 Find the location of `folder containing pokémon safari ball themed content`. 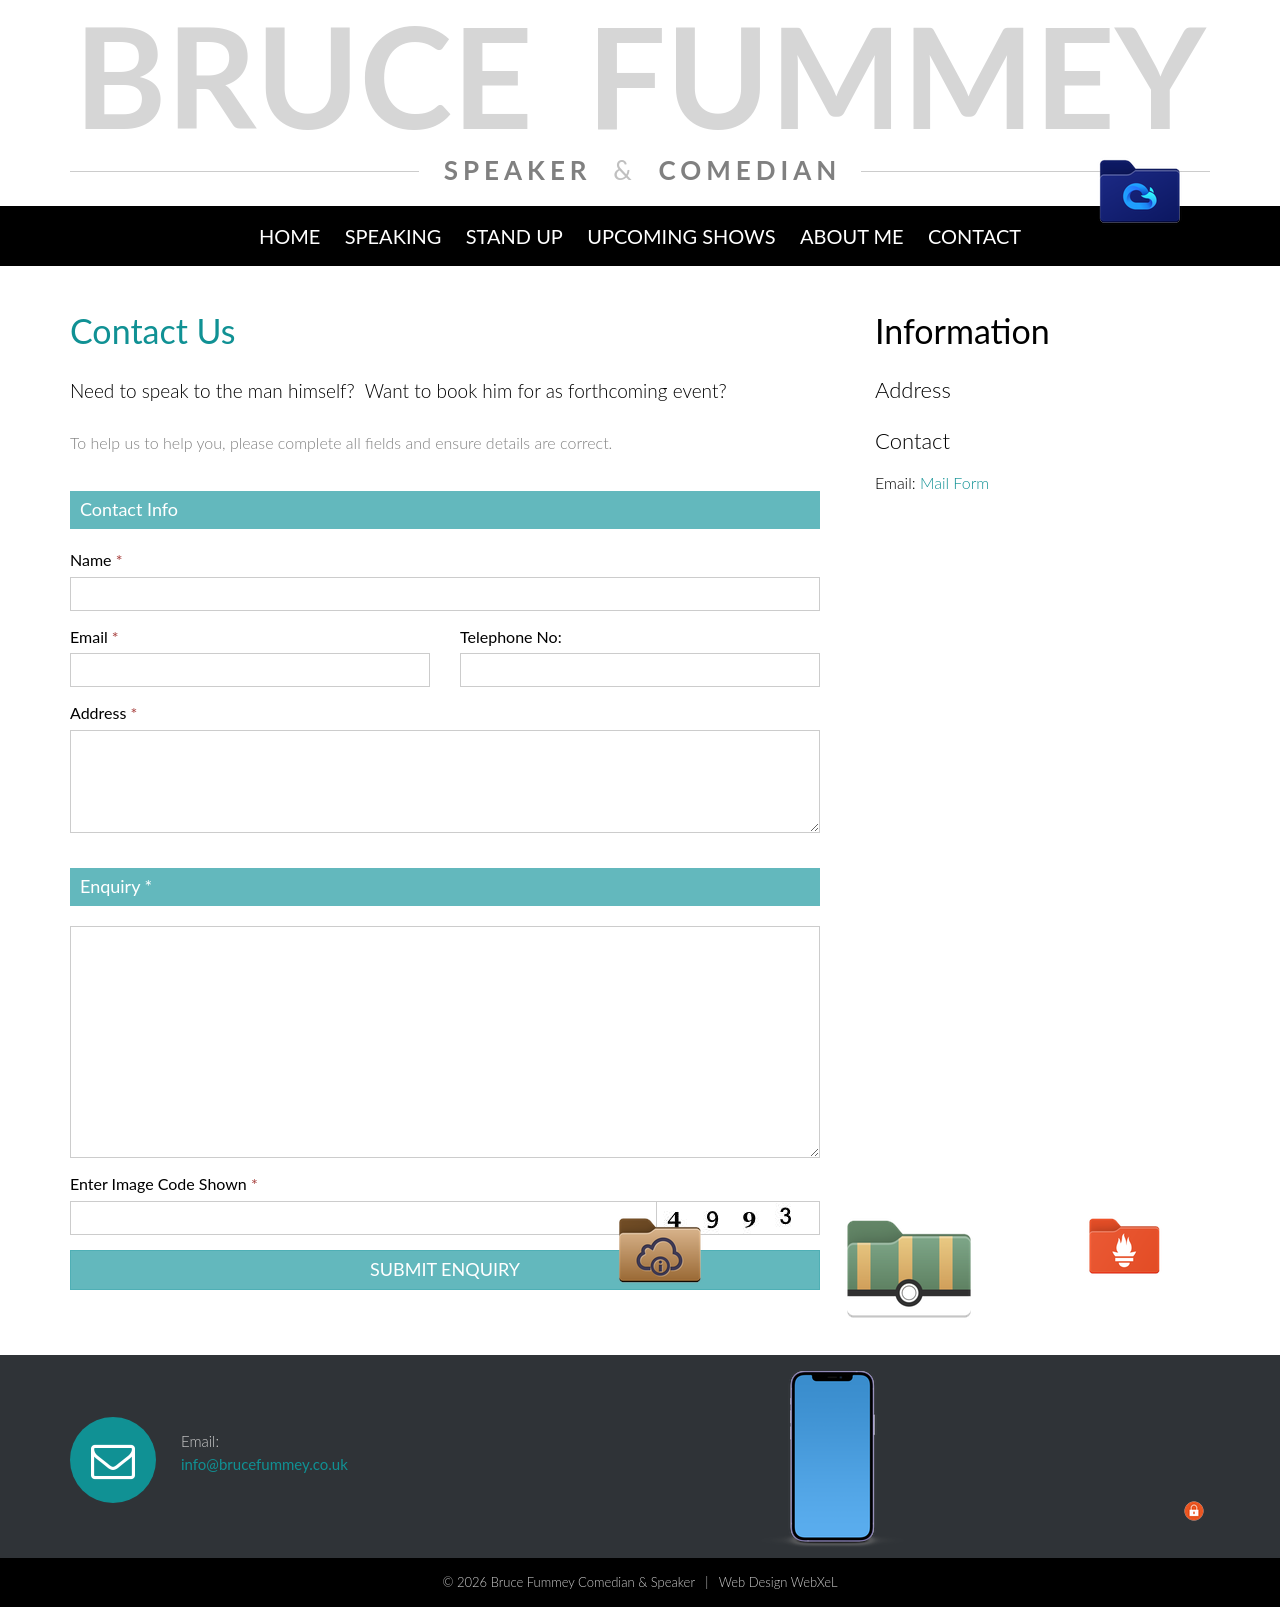

folder containing pokémon safari ball themed content is located at coordinates (908, 1272).